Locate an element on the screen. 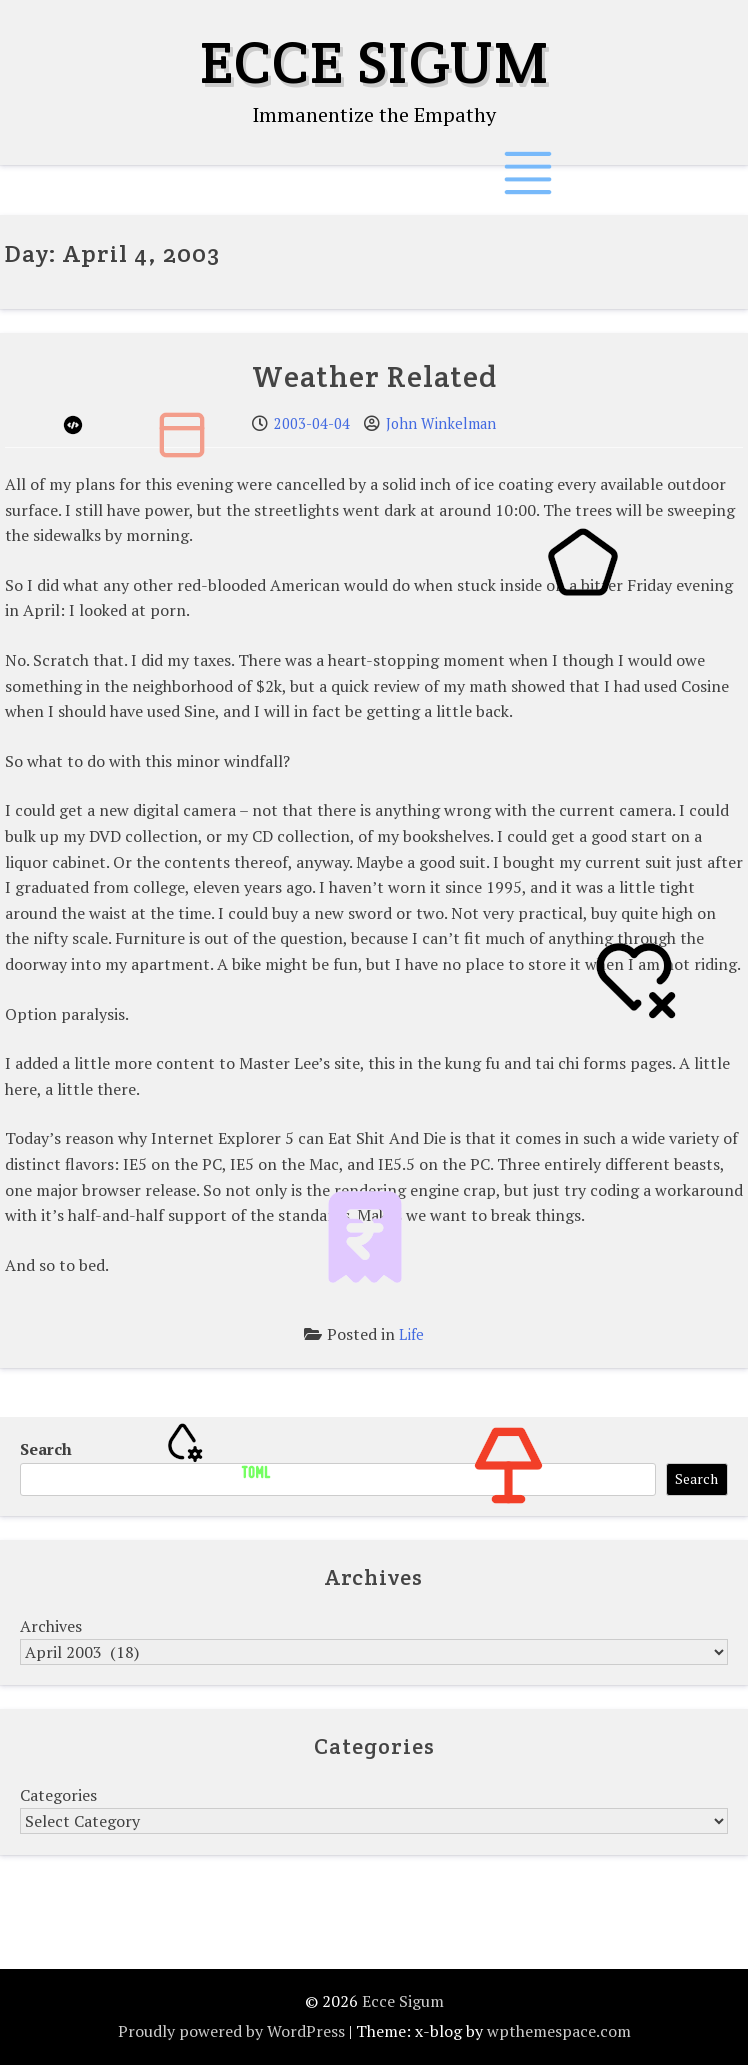 The width and height of the screenshot is (748, 2065). toggle lamp or lighting on/off is located at coordinates (508, 1465).